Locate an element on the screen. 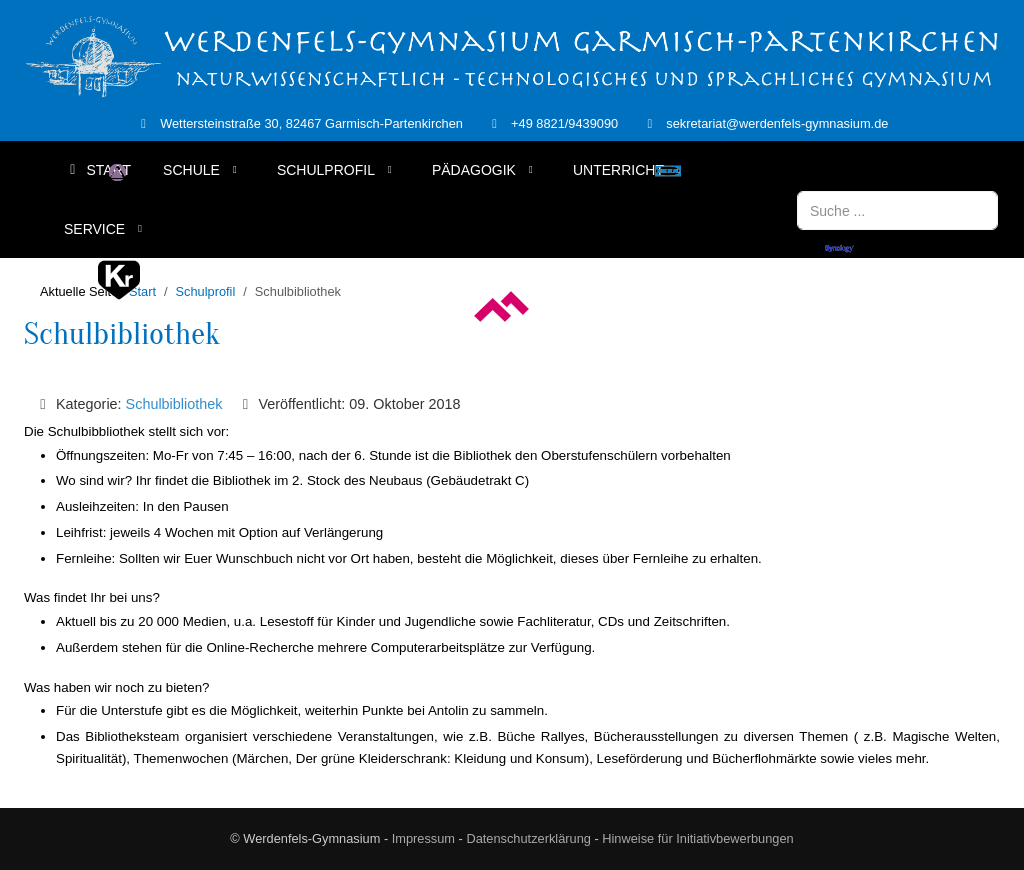 This screenshot has height=870, width=1024. IKEA brand logo is located at coordinates (668, 171).